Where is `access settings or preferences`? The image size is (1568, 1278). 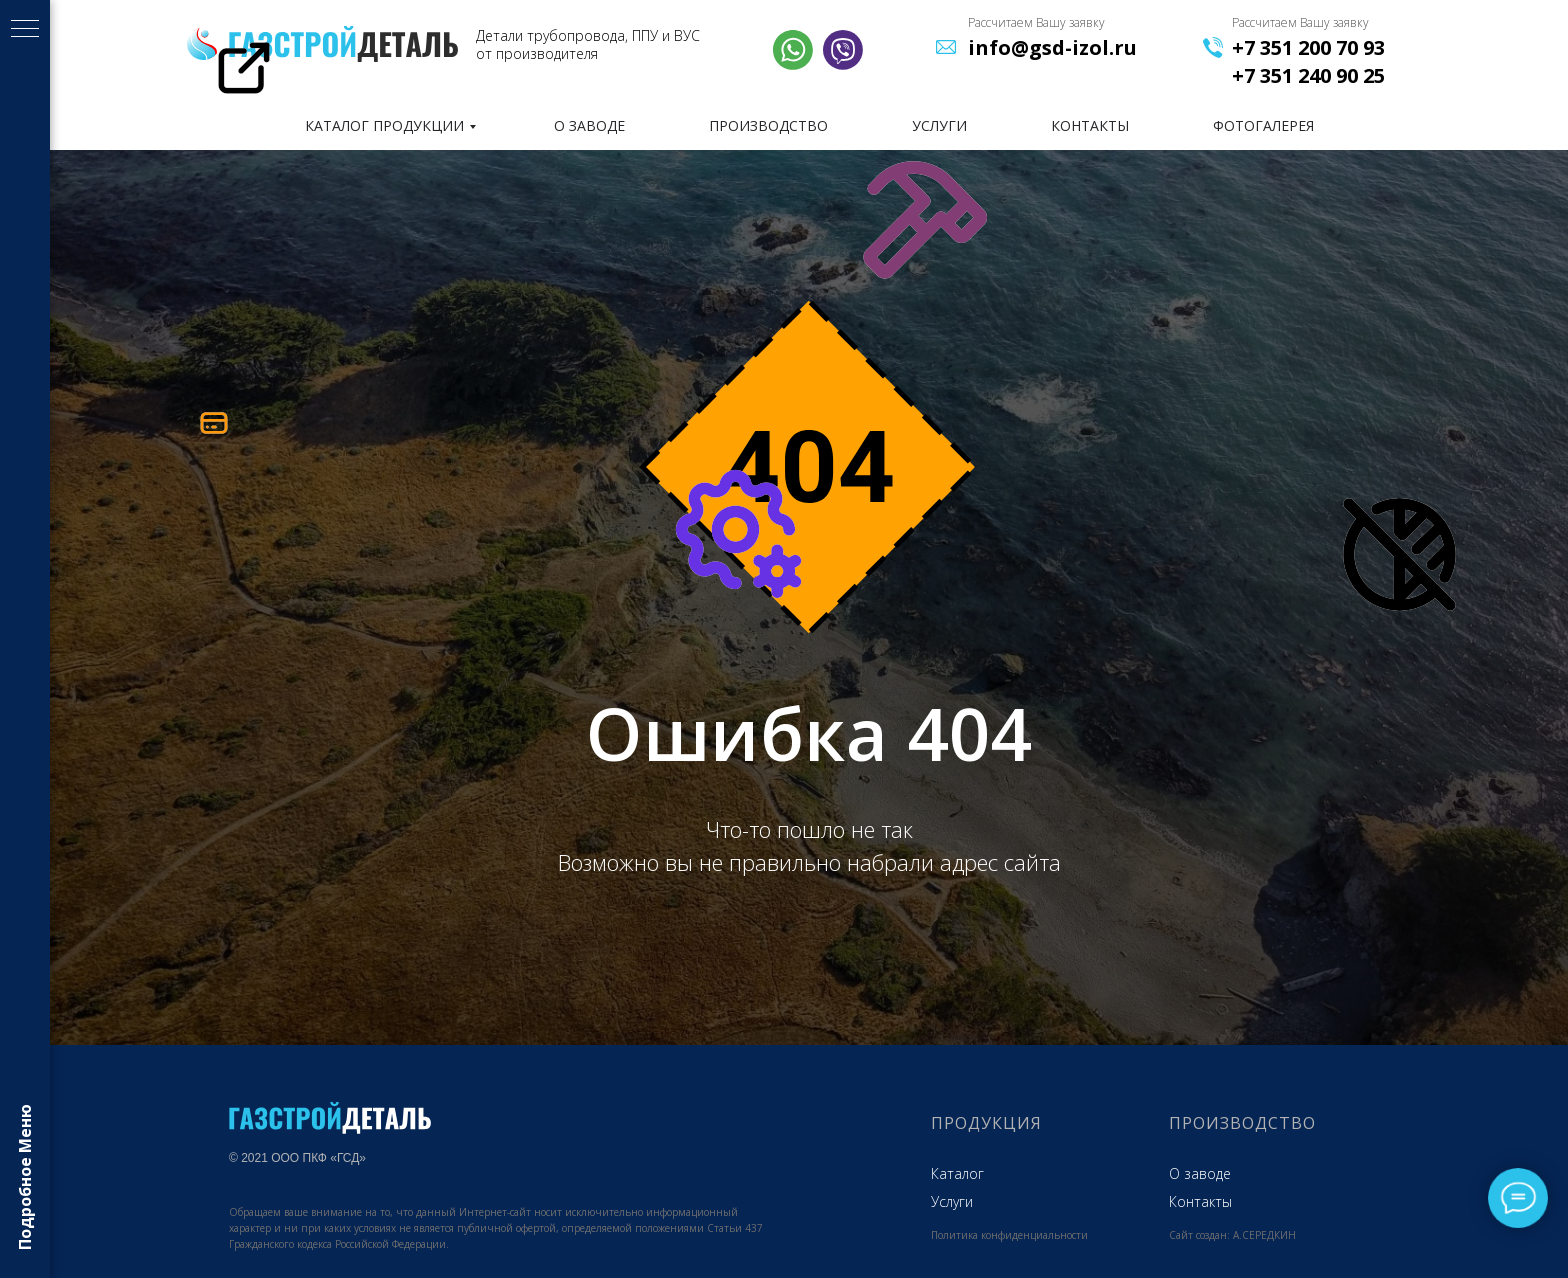
access settings or preferences is located at coordinates (735, 529).